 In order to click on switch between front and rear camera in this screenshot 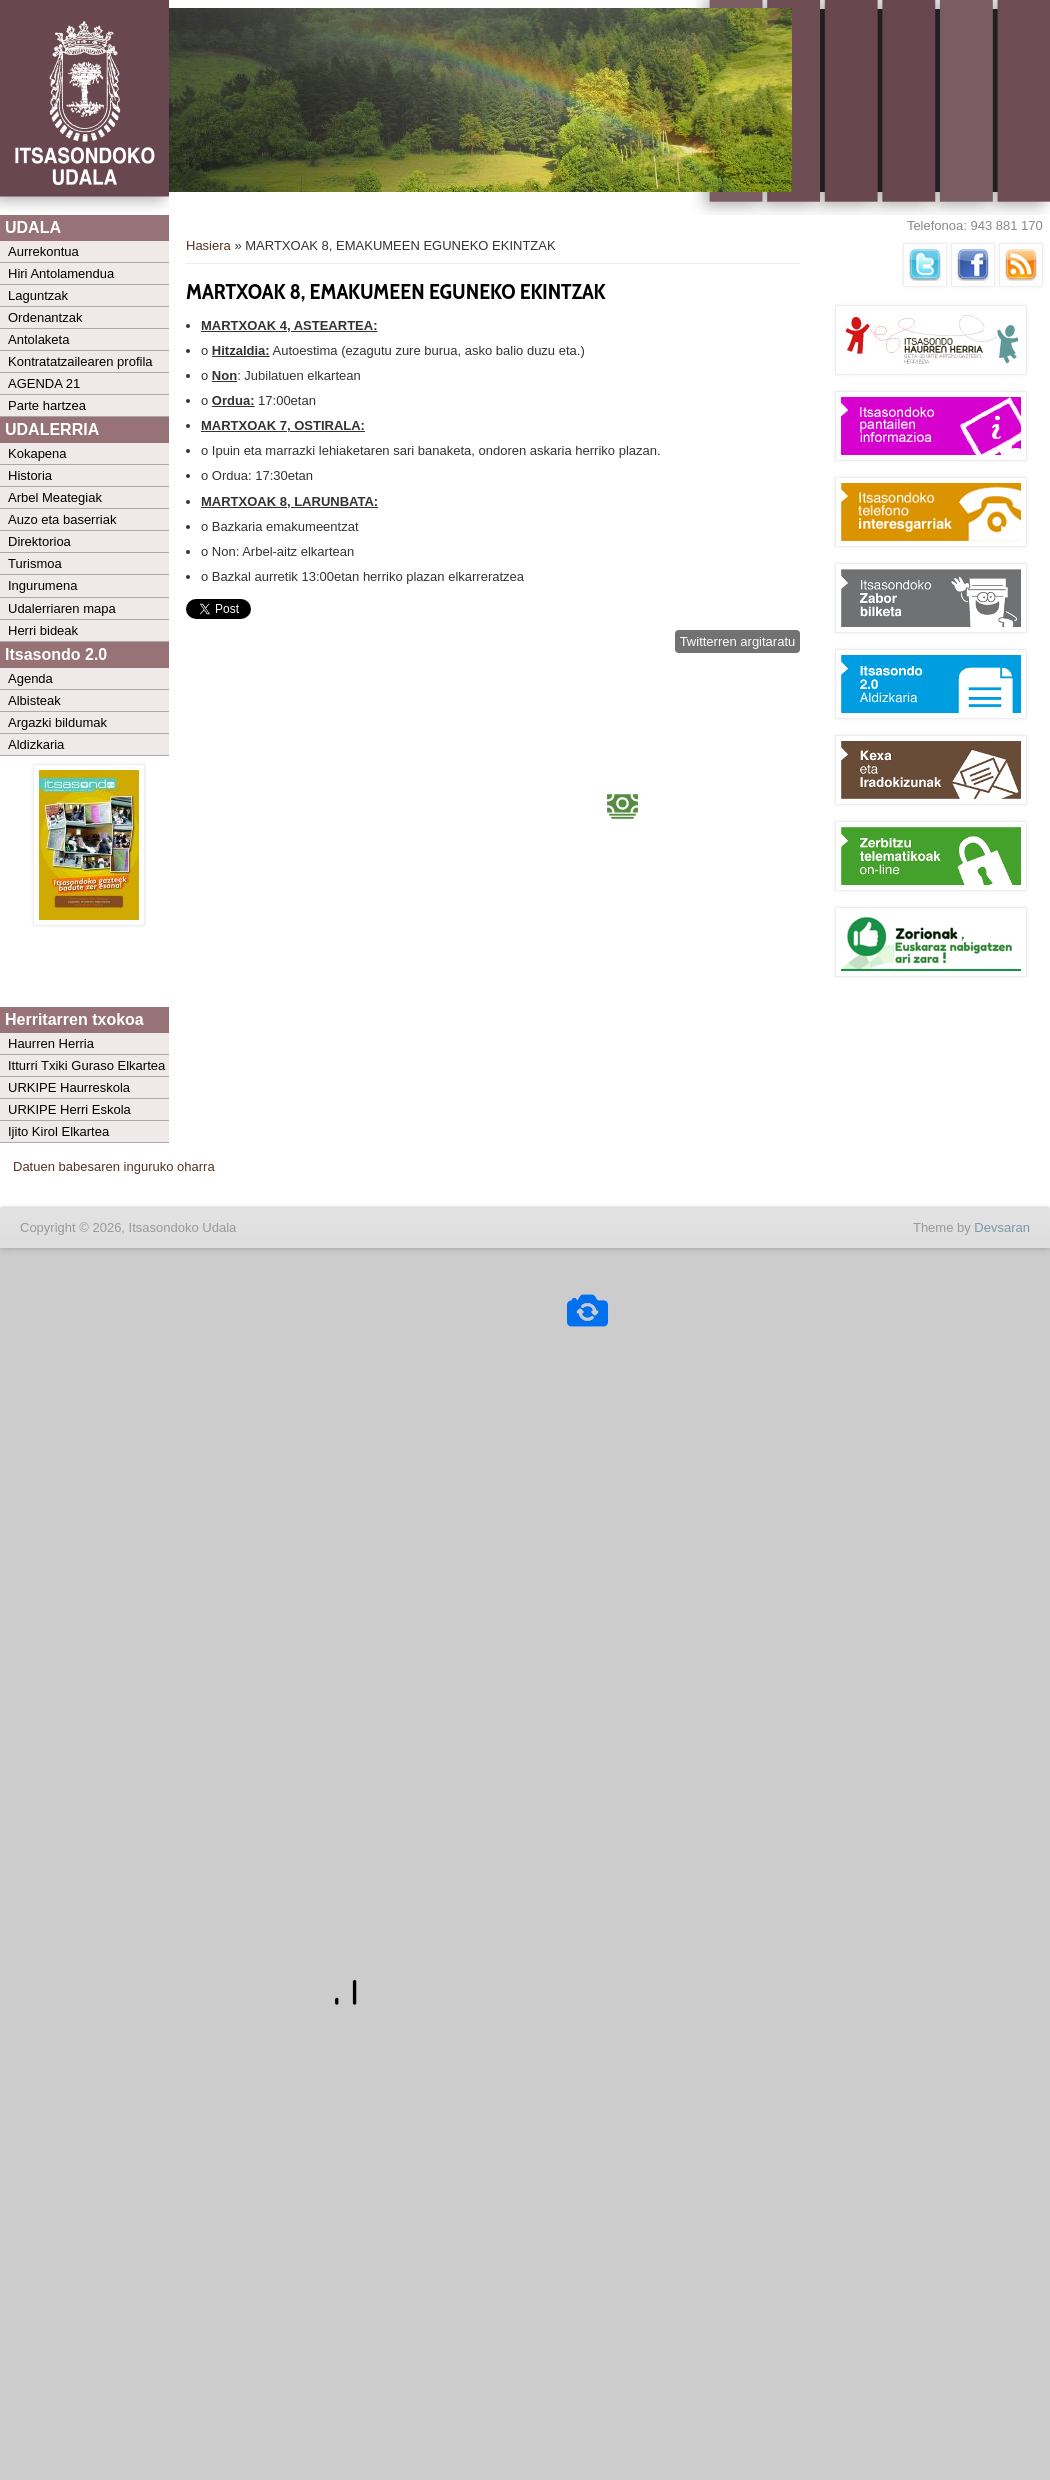, I will do `click(587, 1310)`.